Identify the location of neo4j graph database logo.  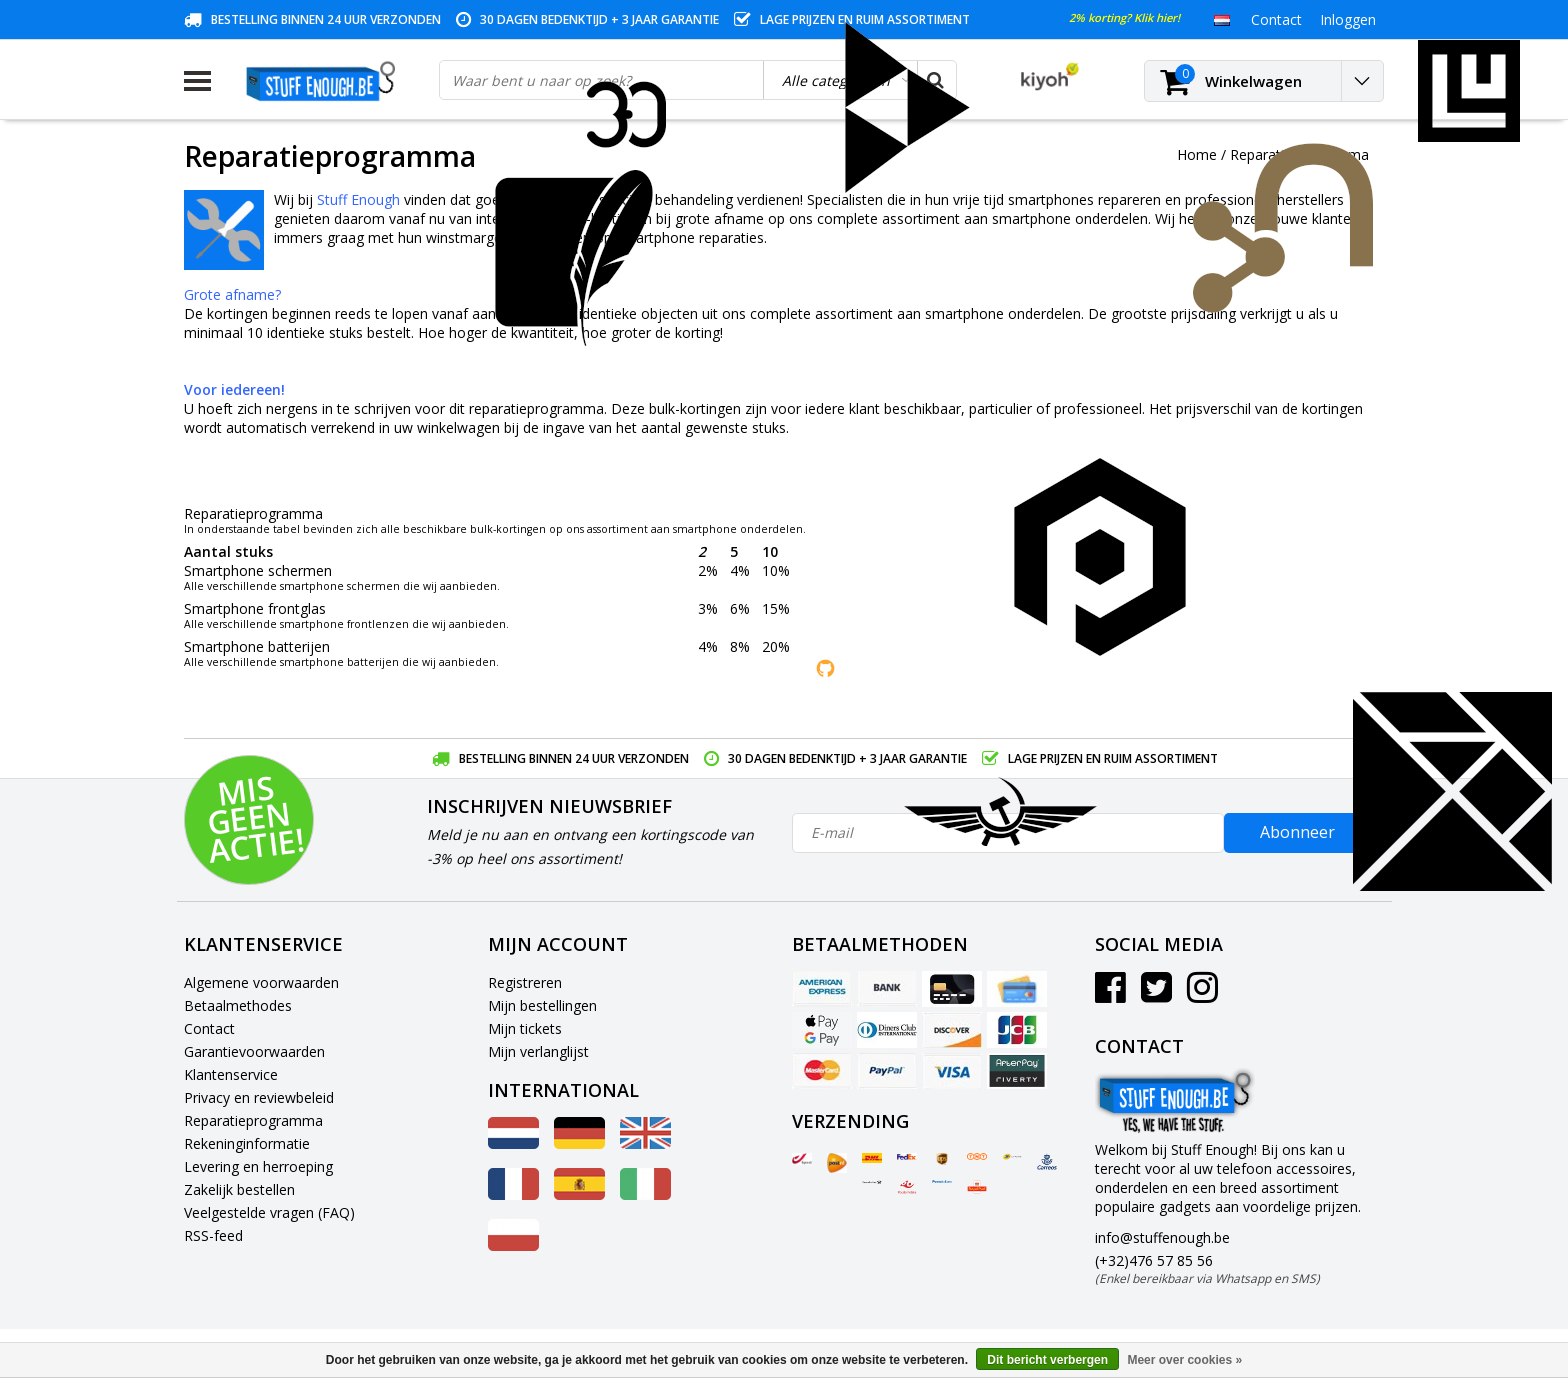
(1283, 228).